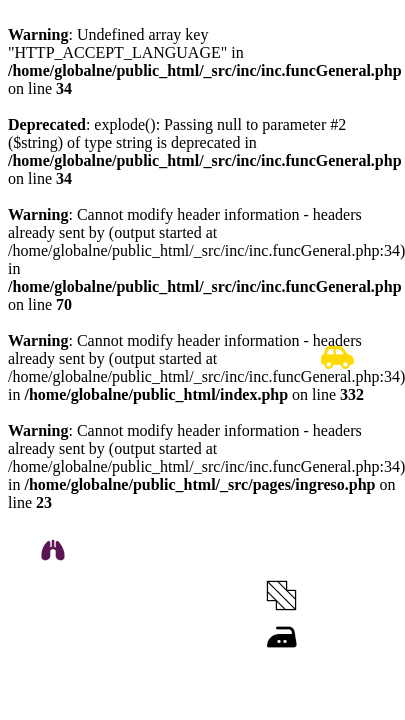  Describe the element at coordinates (282, 637) in the screenshot. I see `select ironing or fabric care settings` at that location.